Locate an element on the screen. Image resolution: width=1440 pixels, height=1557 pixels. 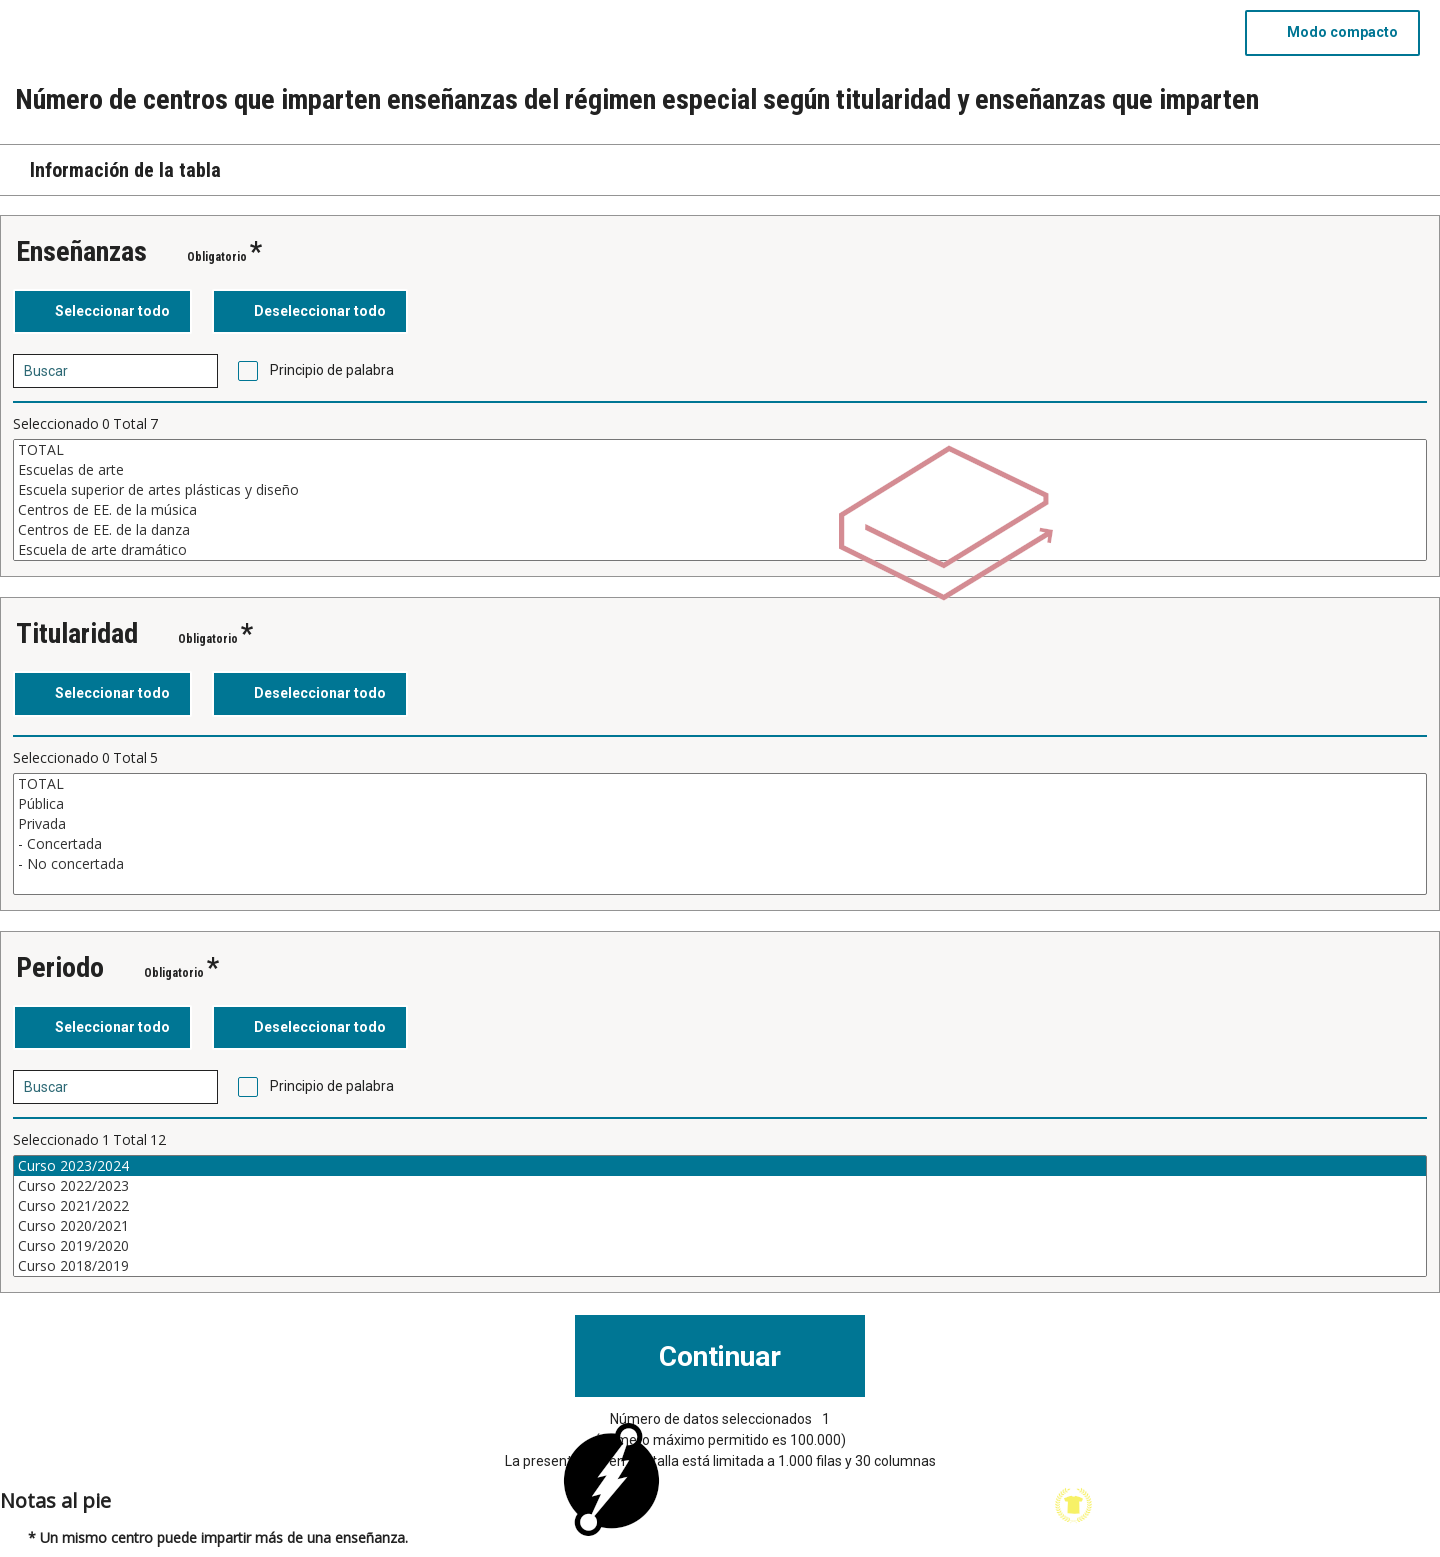
dgraph database logo is located at coordinates (611, 1479).